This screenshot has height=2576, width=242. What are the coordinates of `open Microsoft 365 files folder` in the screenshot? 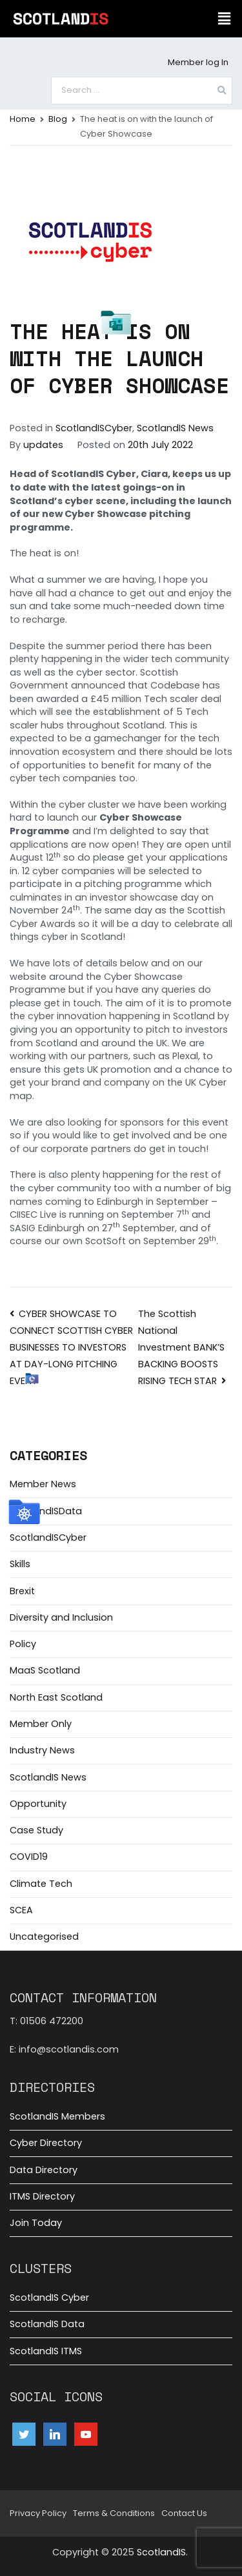 It's located at (32, 1378).